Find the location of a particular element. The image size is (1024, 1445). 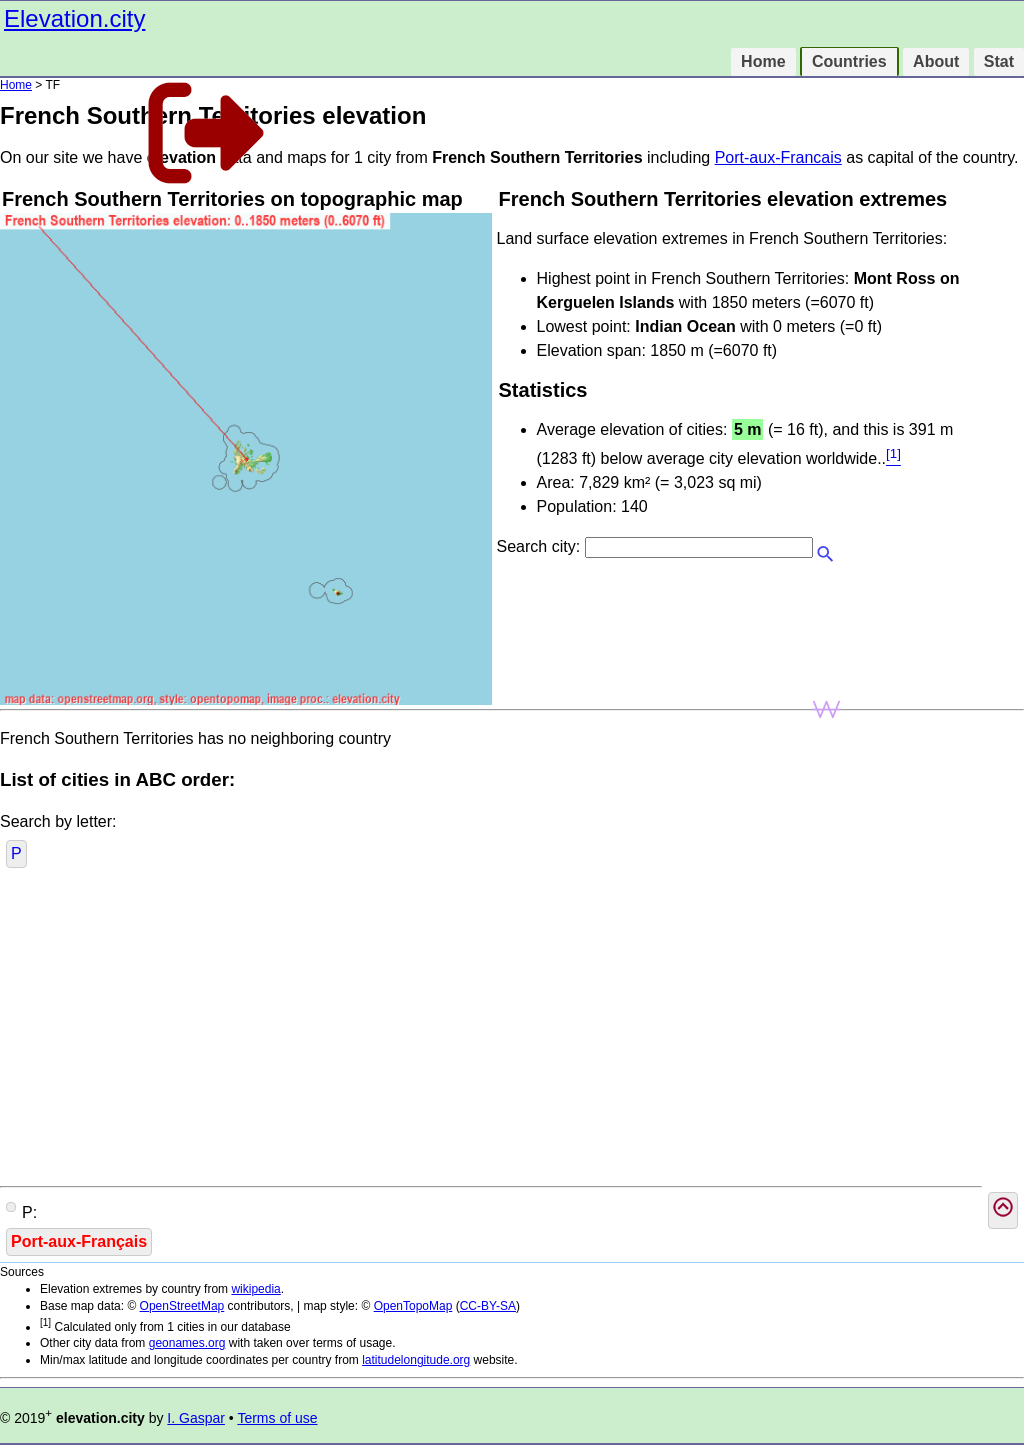

indicates Korean won currency is located at coordinates (826, 708).